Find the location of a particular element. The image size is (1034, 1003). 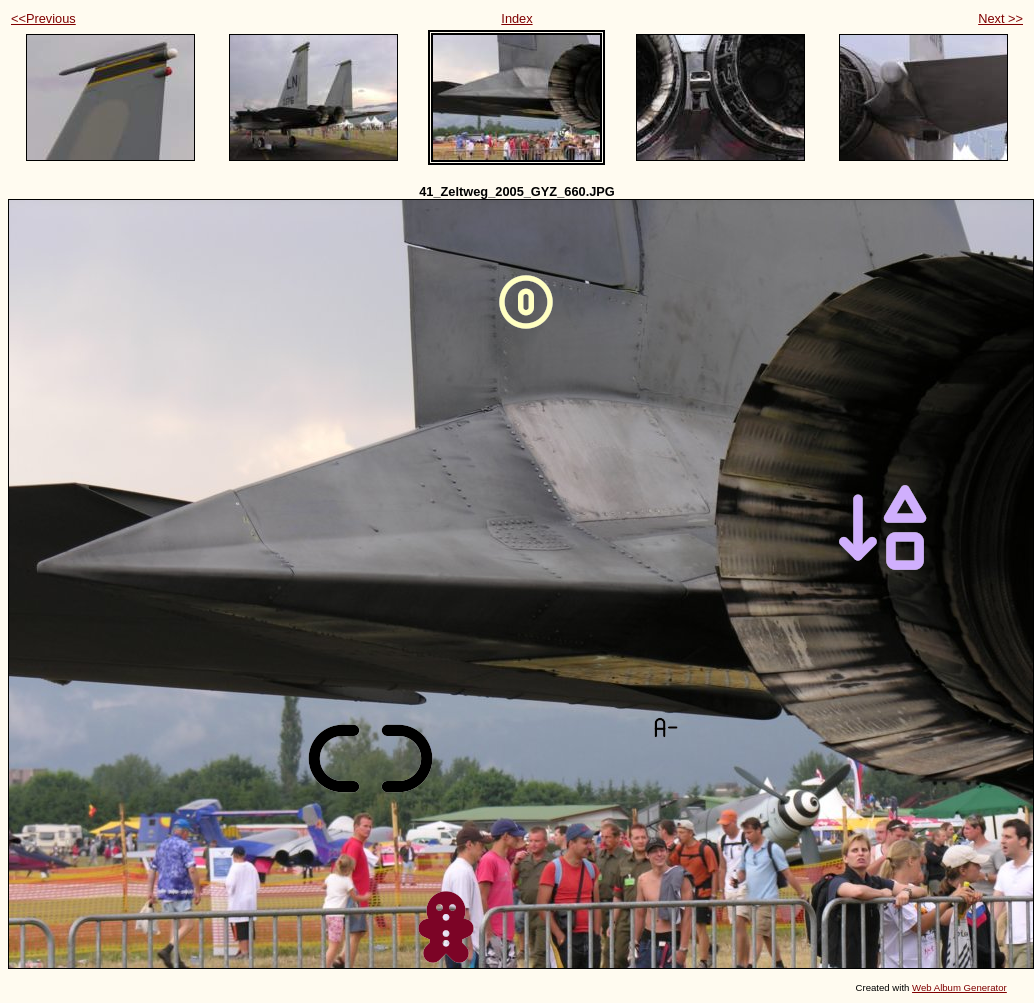

disconnect or unlink connected accounts is located at coordinates (370, 758).